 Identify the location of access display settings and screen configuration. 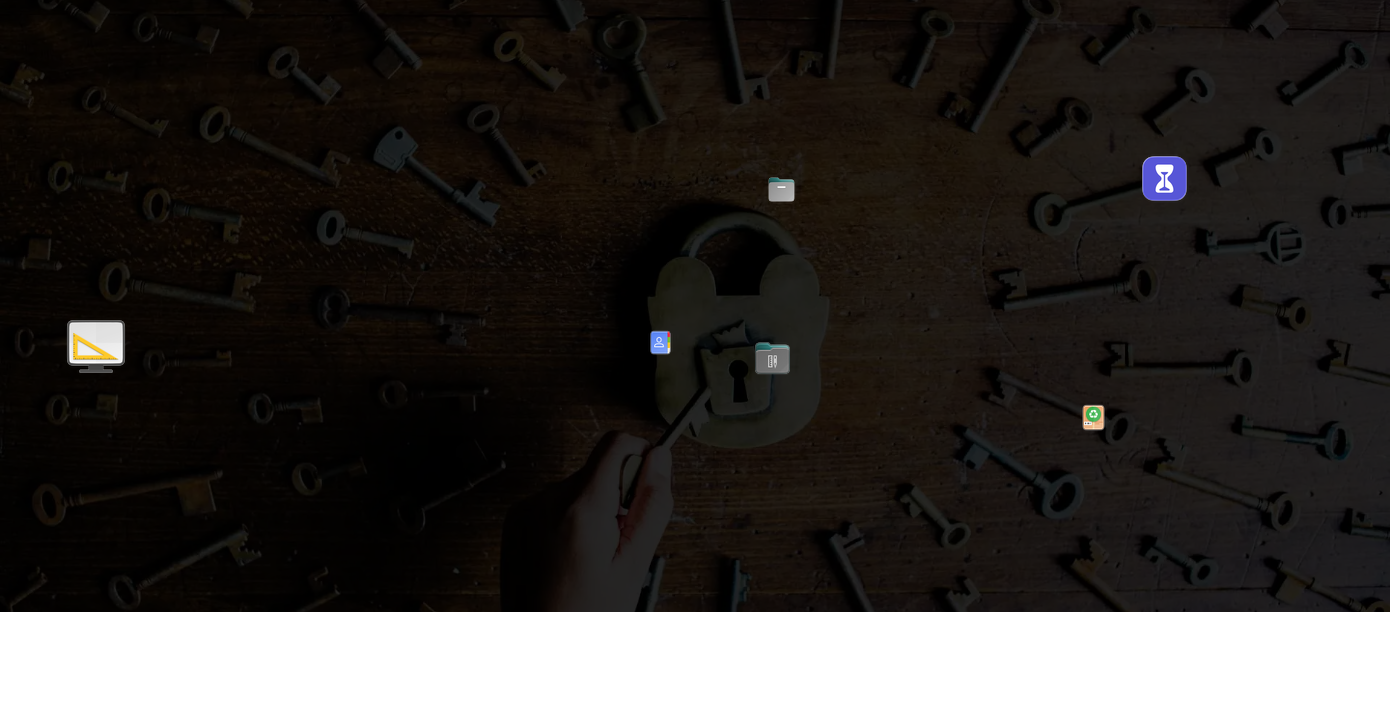
(96, 346).